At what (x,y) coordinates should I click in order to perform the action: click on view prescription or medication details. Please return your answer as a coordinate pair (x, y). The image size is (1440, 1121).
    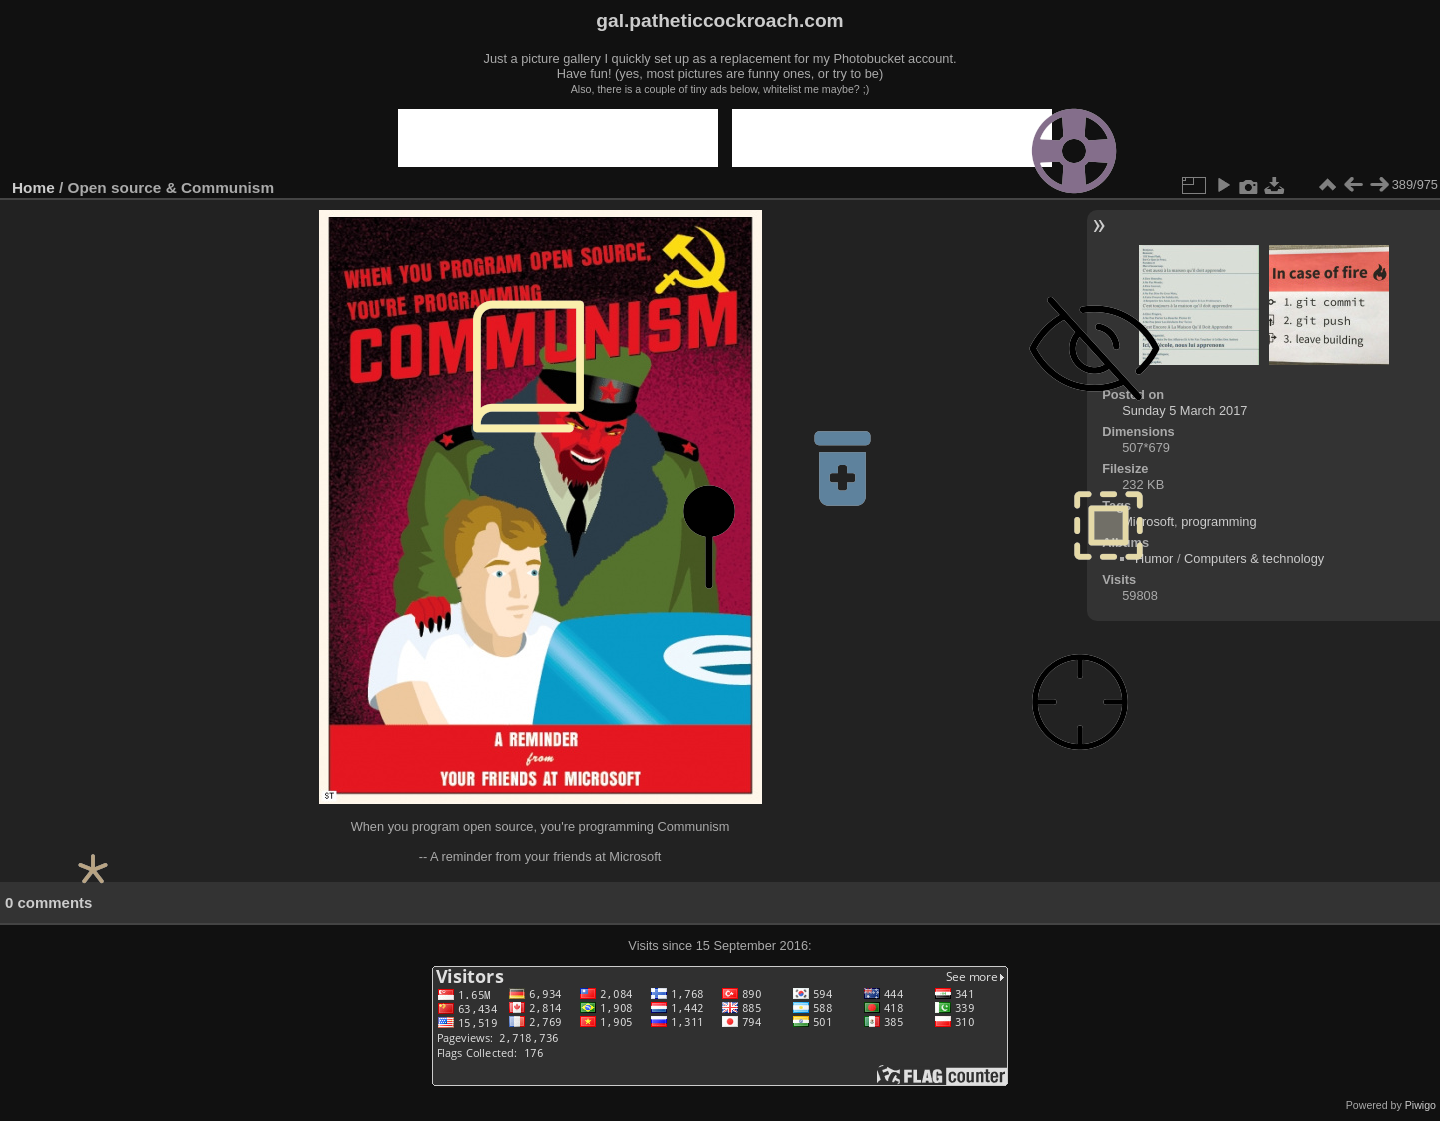
    Looking at the image, I should click on (842, 468).